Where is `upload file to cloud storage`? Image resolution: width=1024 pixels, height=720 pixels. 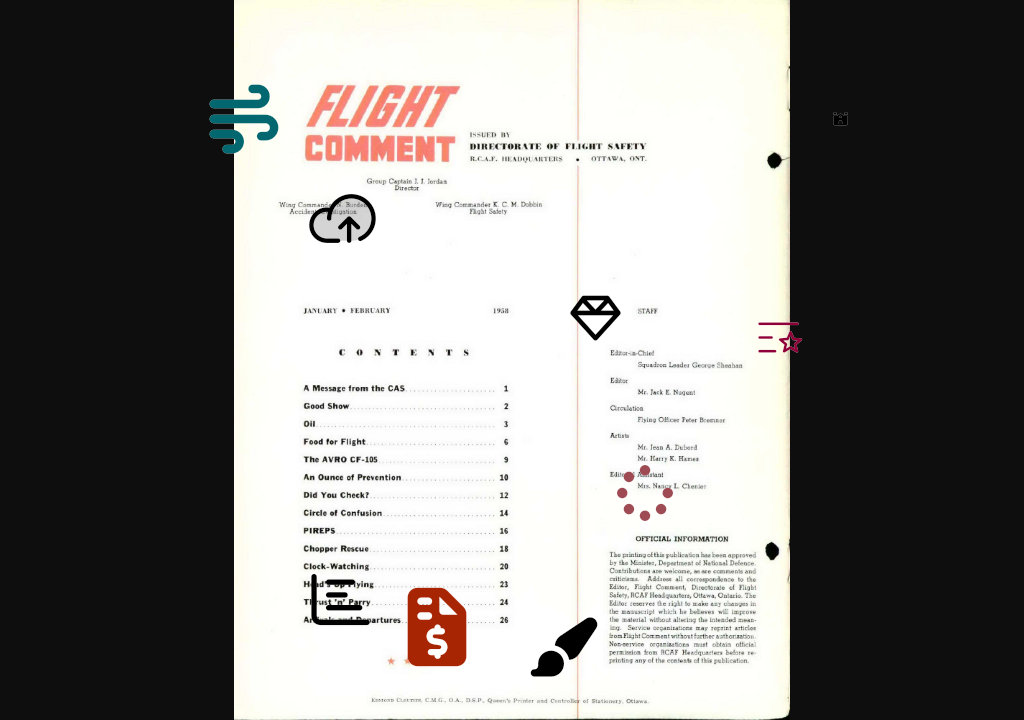
upload file to cloud storage is located at coordinates (342, 218).